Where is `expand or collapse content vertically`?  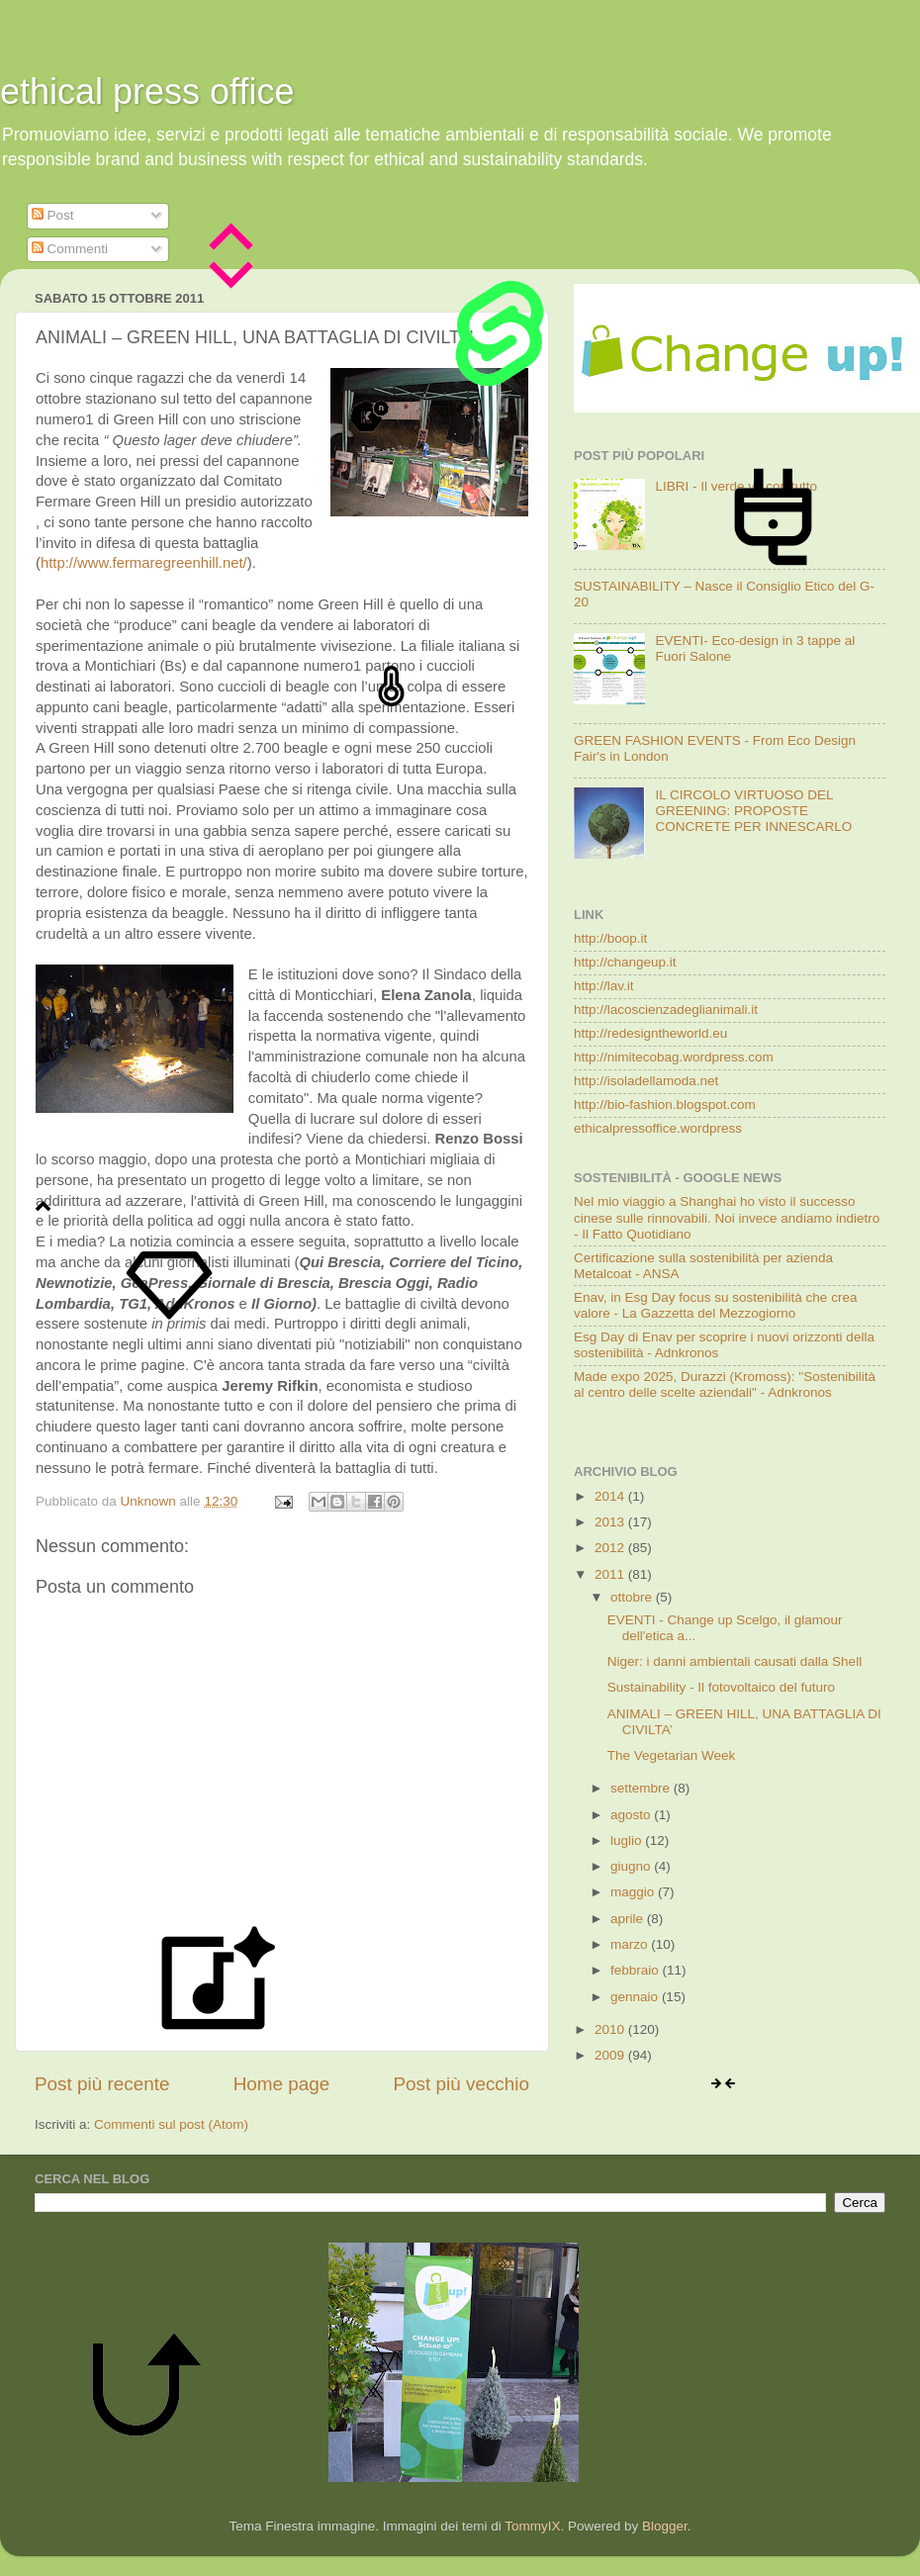
expand or collapse content vertically is located at coordinates (230, 255).